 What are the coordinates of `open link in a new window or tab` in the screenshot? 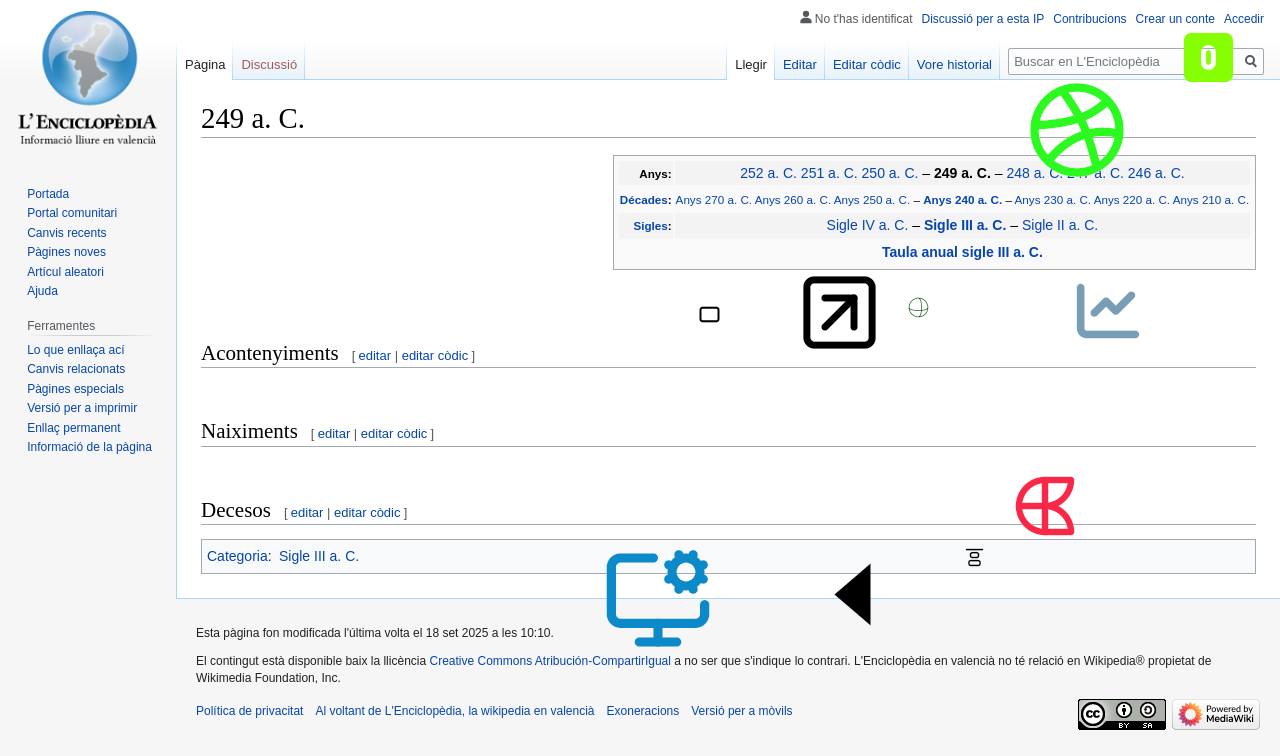 It's located at (839, 312).